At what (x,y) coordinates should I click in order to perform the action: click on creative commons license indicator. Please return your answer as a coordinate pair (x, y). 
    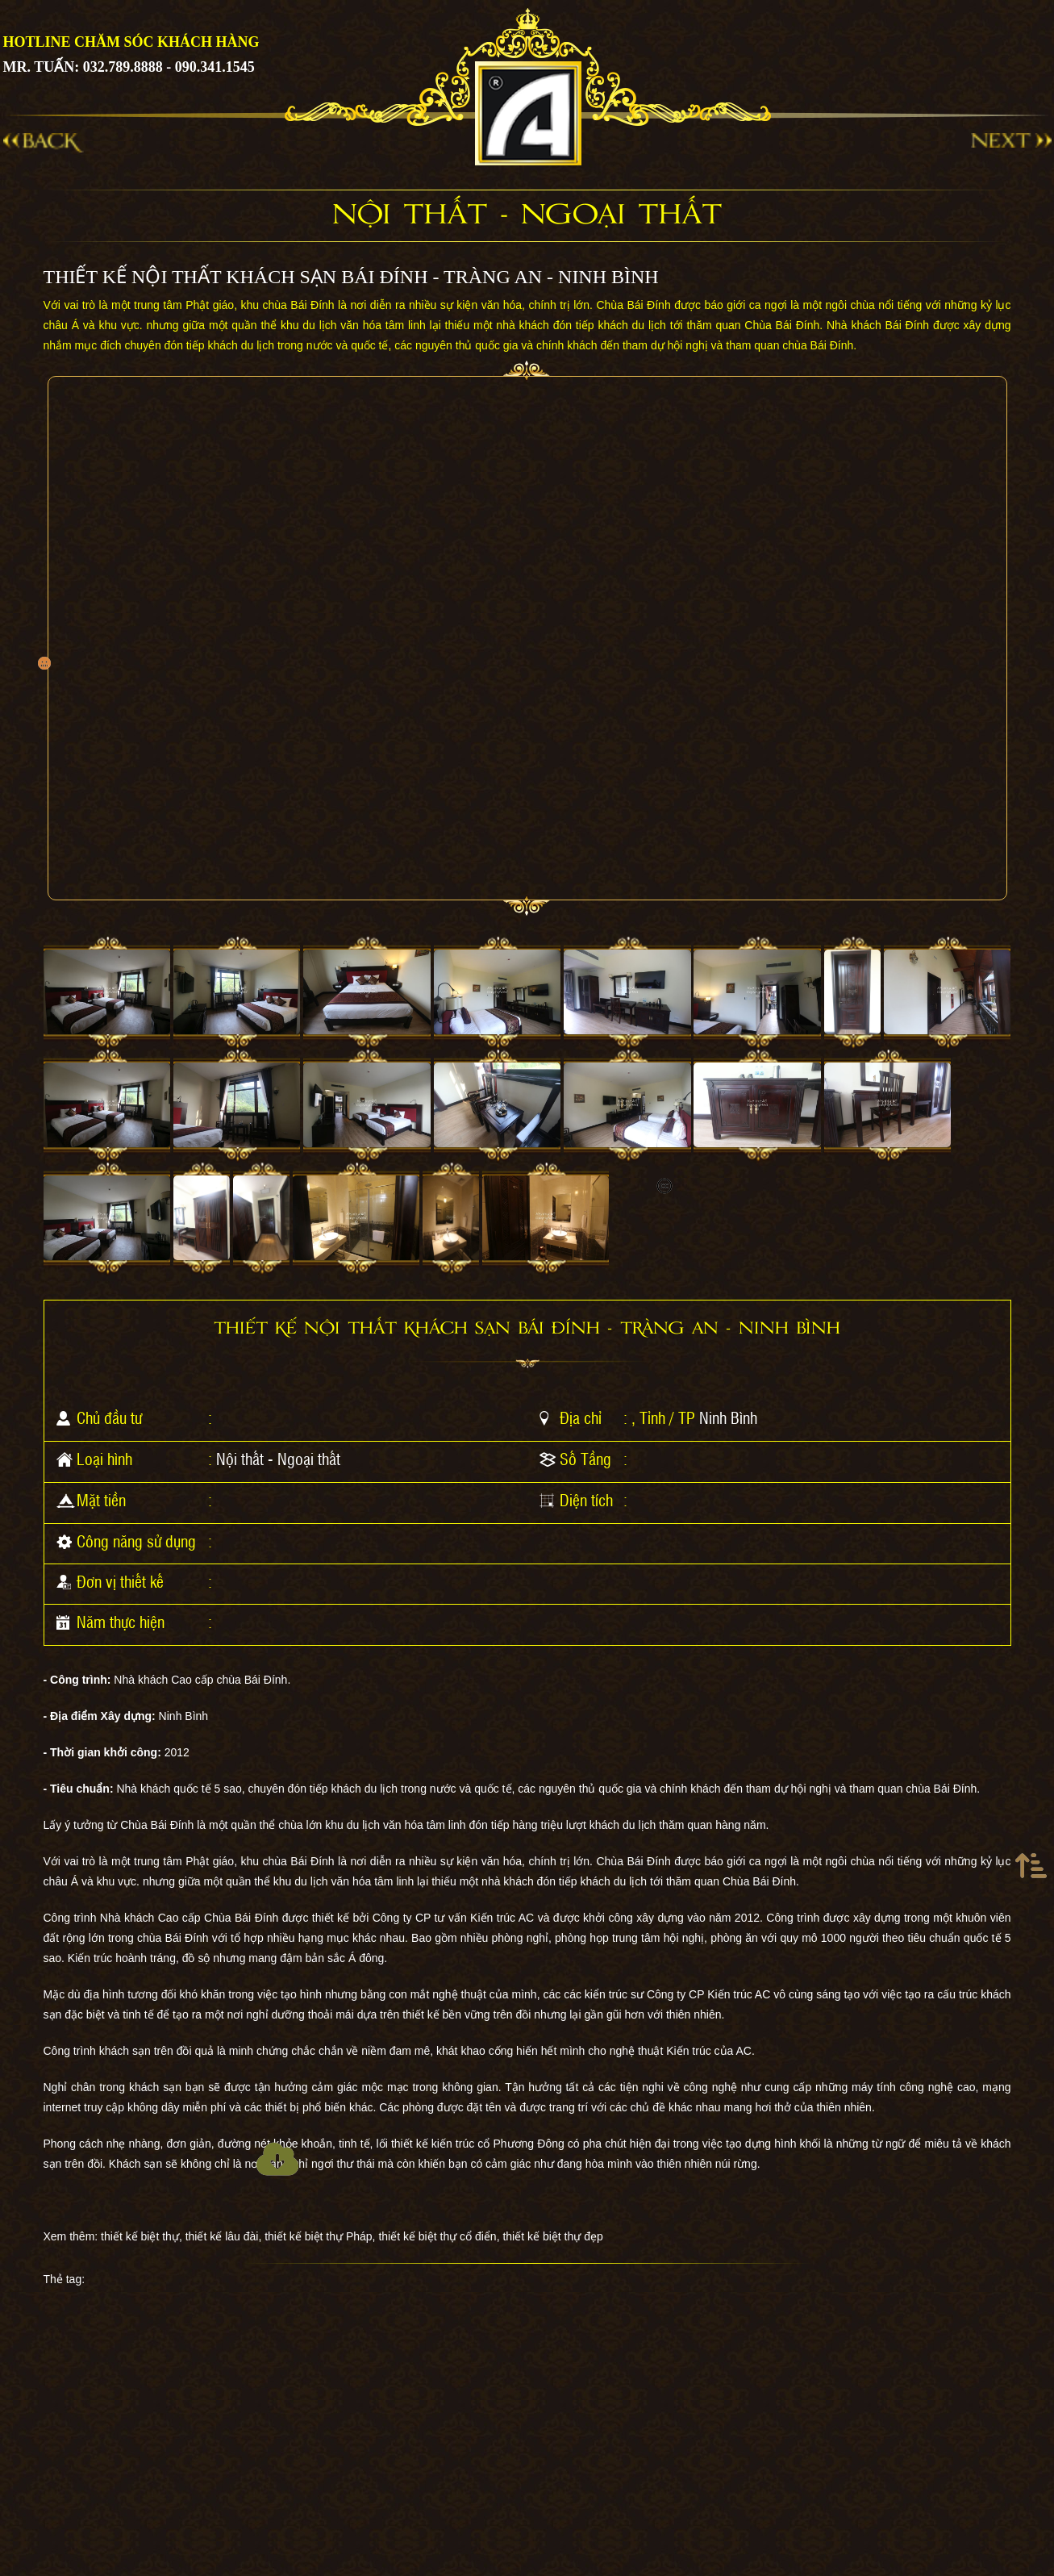
    Looking at the image, I should click on (664, 1186).